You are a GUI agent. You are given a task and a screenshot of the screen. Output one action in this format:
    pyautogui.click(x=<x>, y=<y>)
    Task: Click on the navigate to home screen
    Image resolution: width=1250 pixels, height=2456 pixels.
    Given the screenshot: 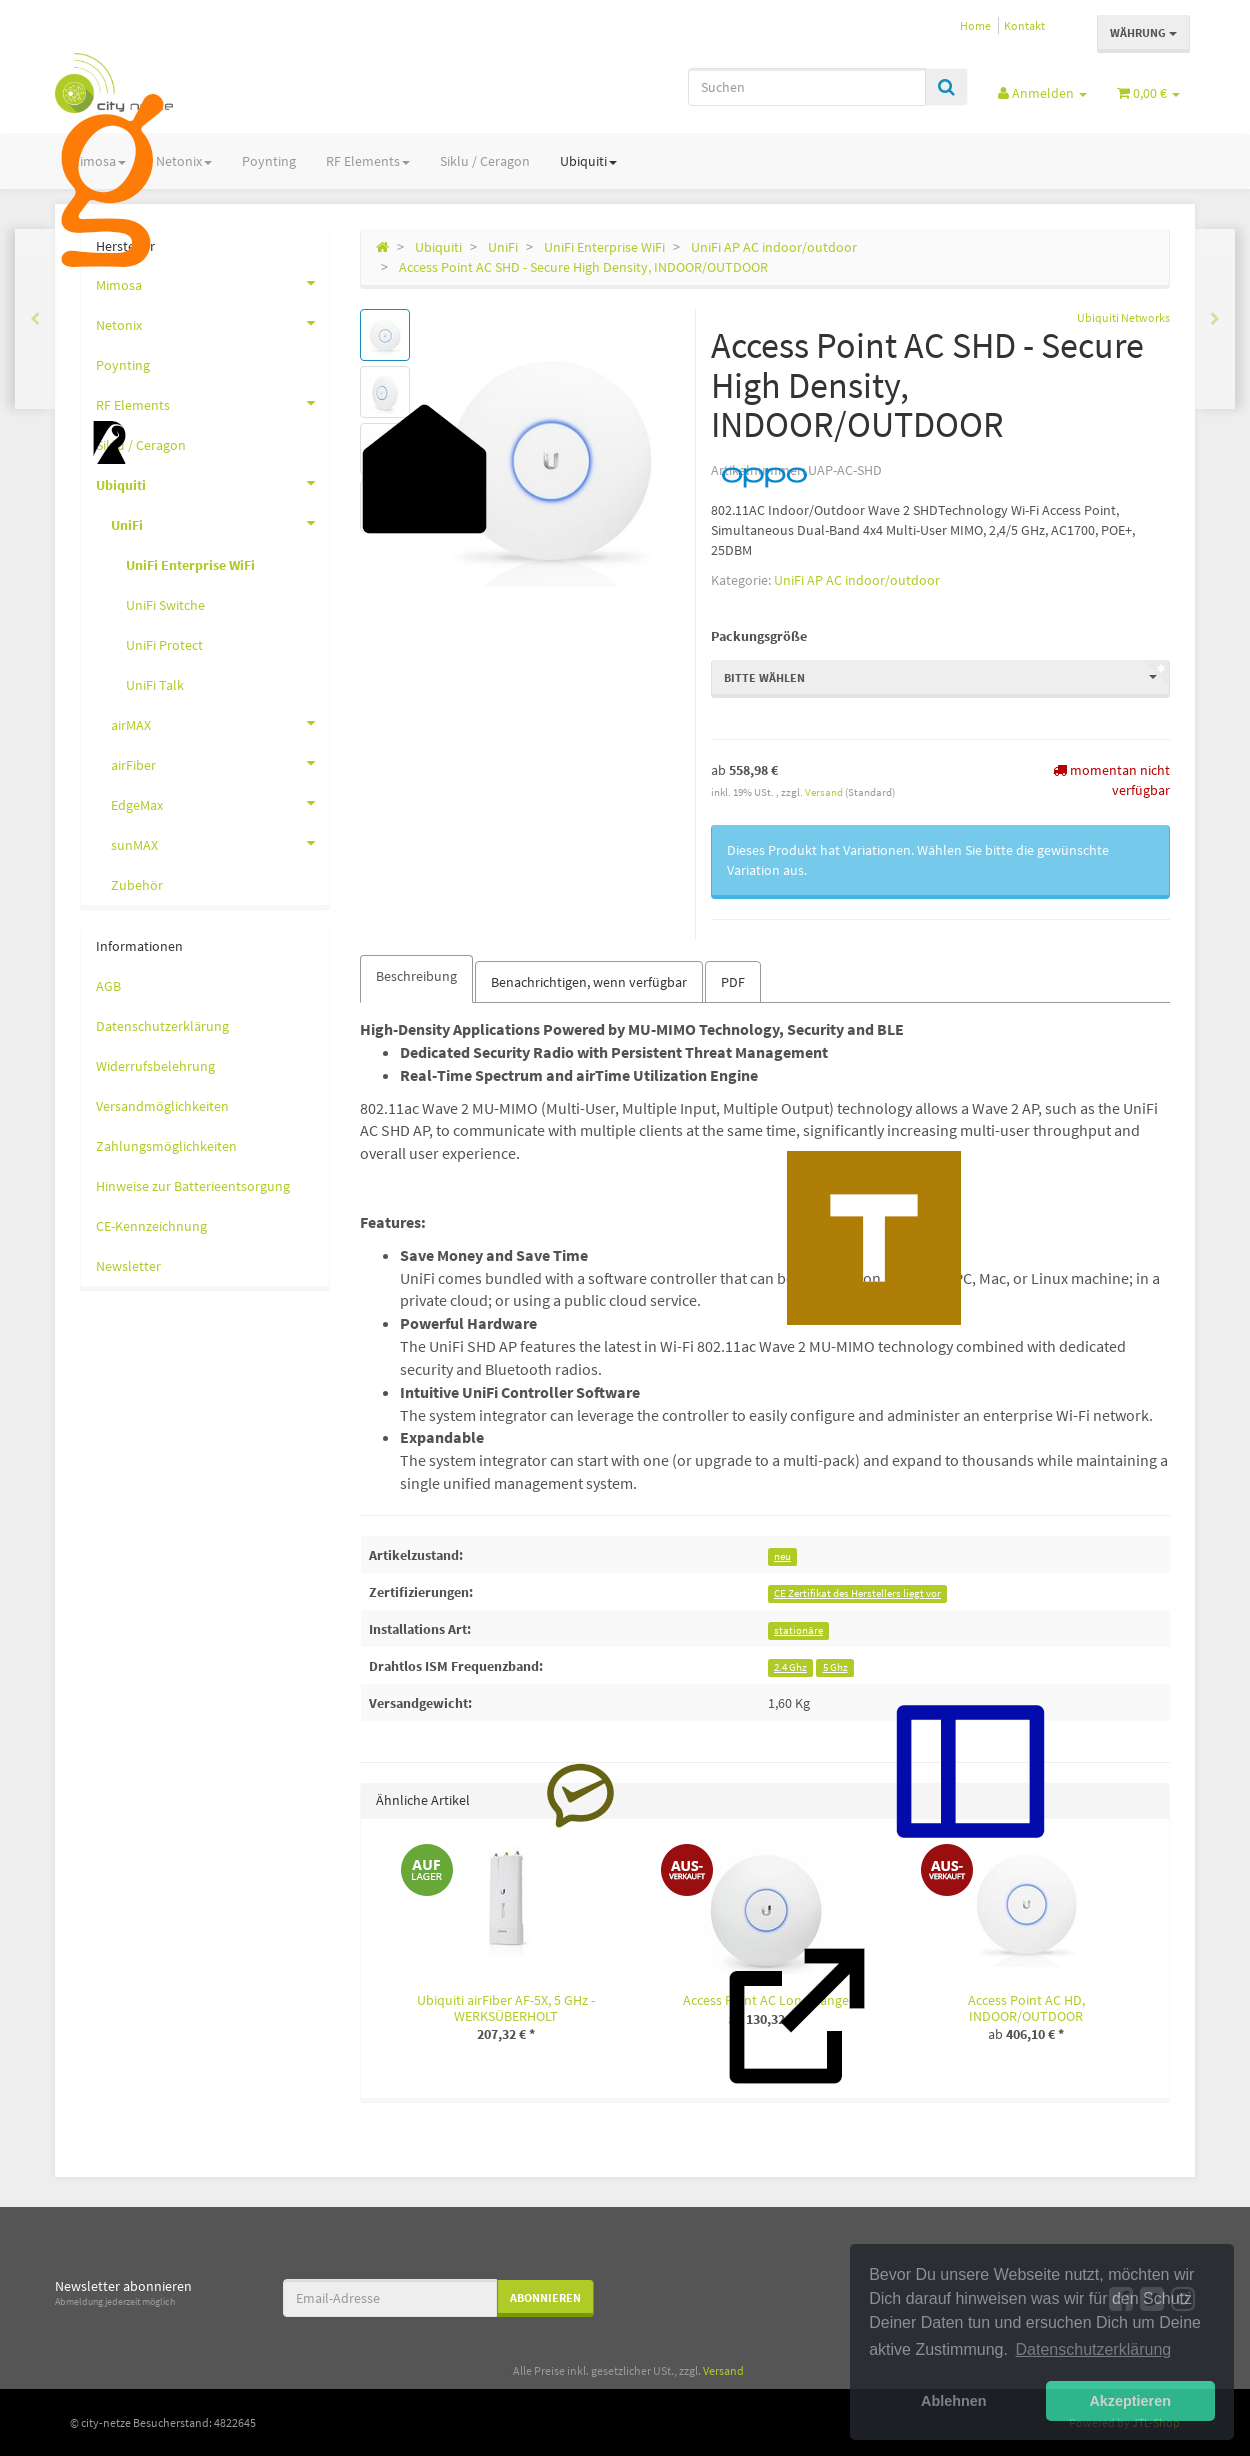 What is the action you would take?
    pyautogui.click(x=424, y=471)
    